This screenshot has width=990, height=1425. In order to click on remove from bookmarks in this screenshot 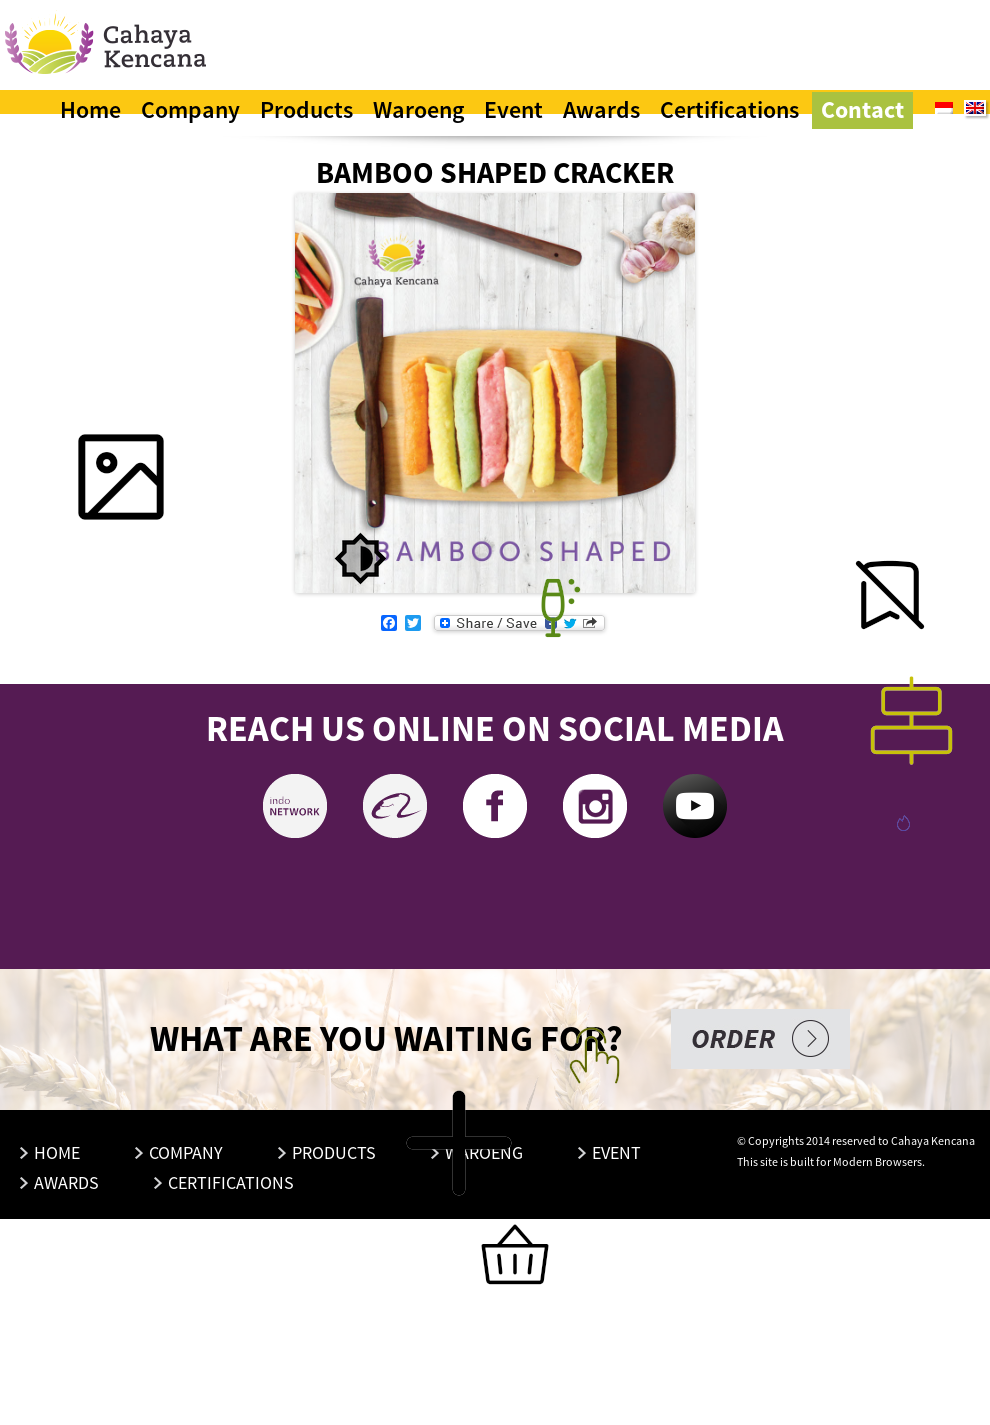, I will do `click(890, 595)`.